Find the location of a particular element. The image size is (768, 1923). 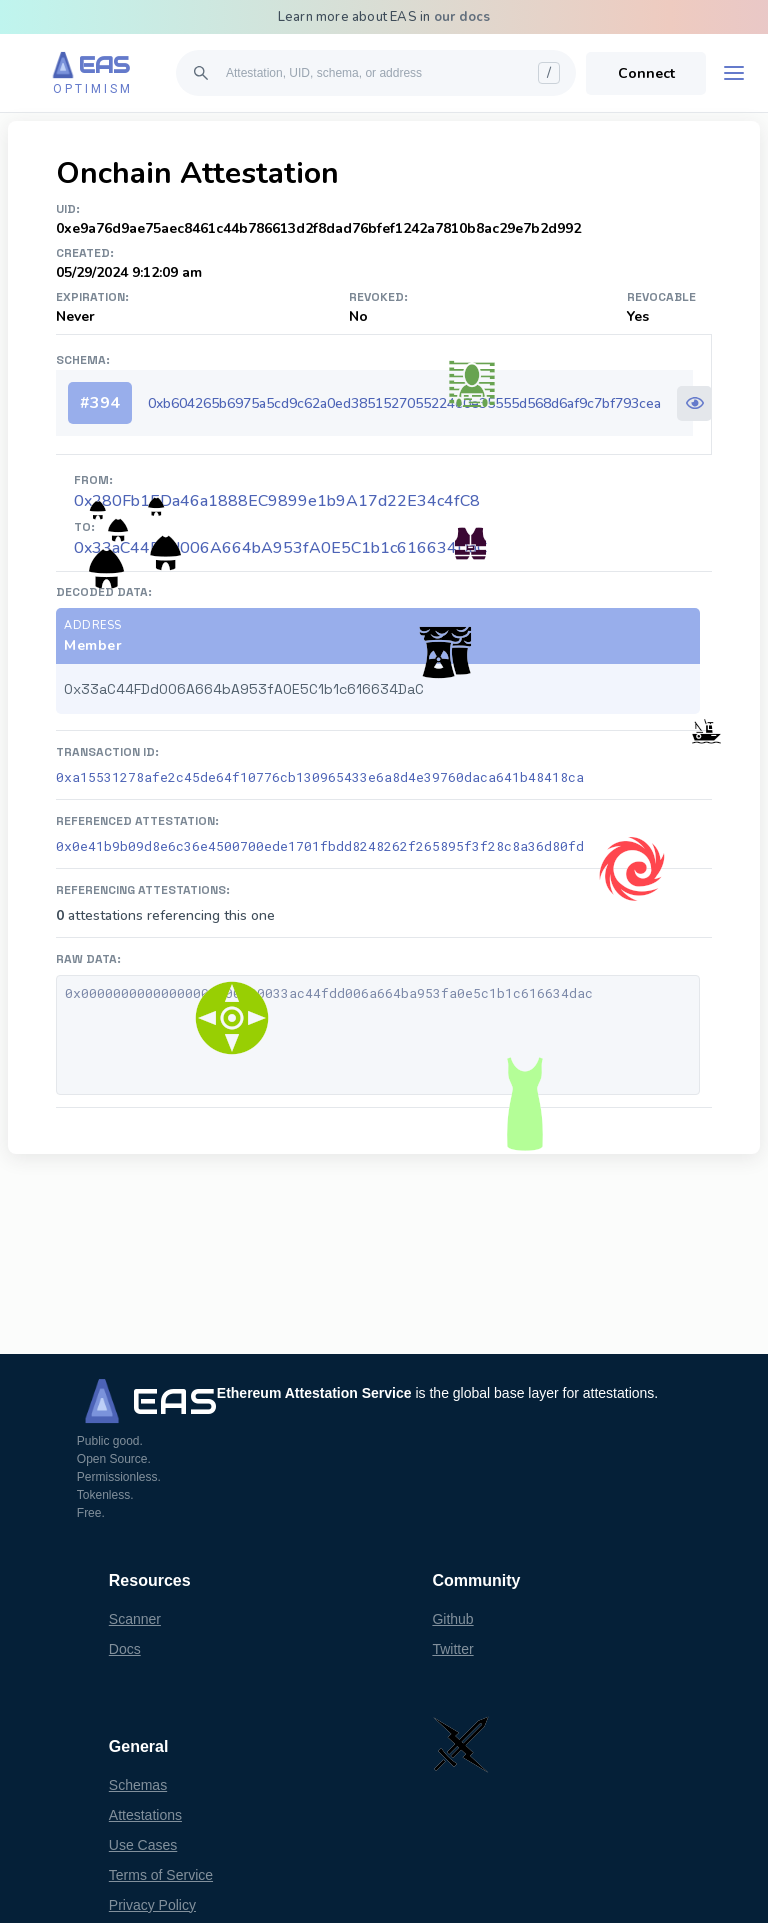

access safety equipment or gear settings is located at coordinates (470, 543).